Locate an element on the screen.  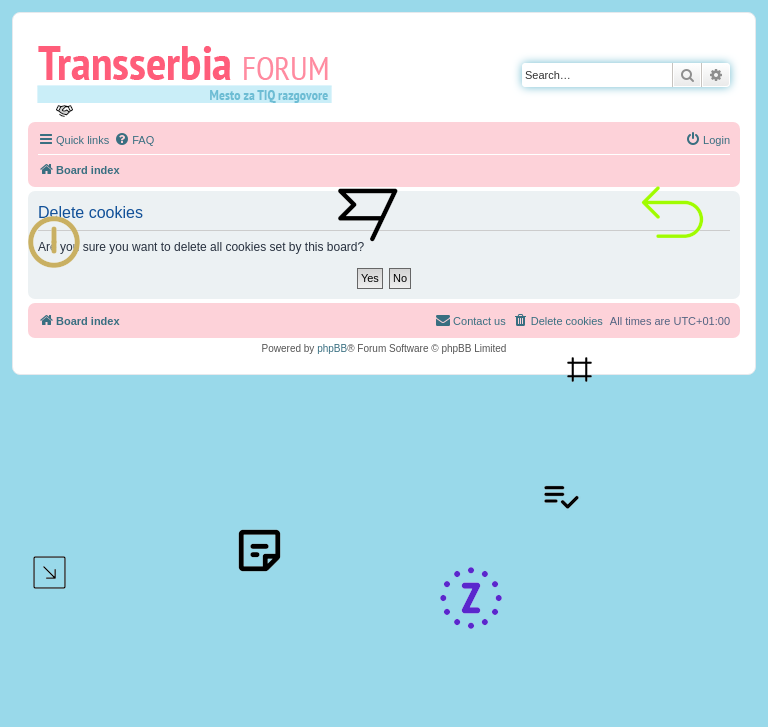
indicates sleep mode or snooze function is located at coordinates (471, 598).